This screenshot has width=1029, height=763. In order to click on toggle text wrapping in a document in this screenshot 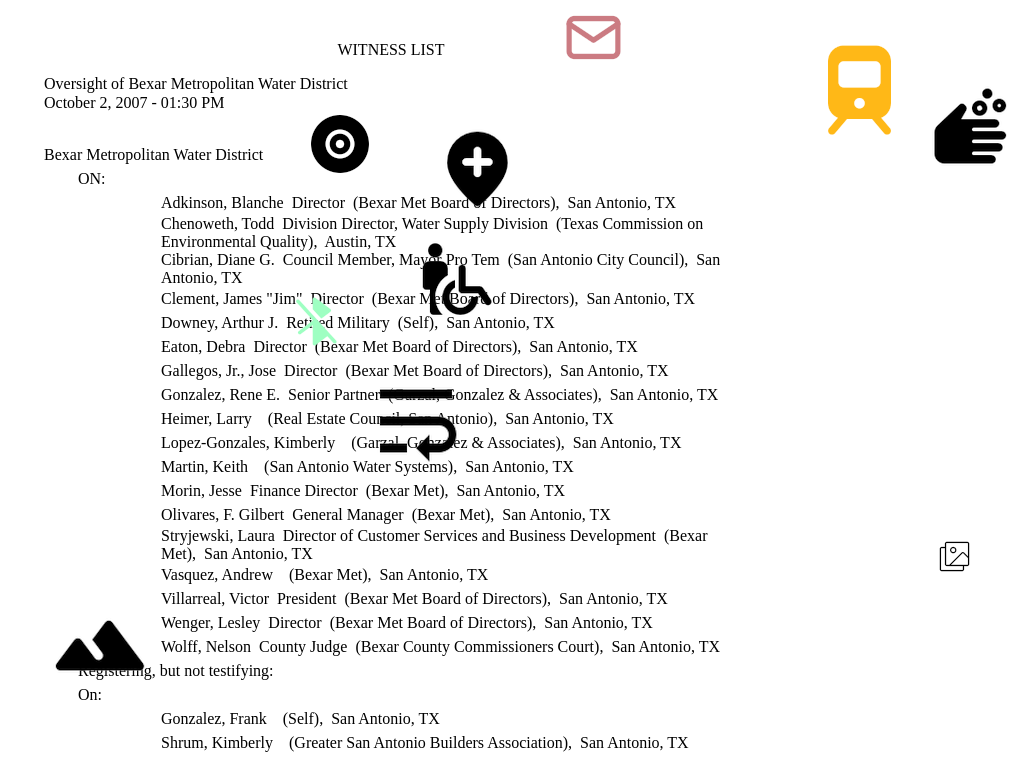, I will do `click(416, 421)`.